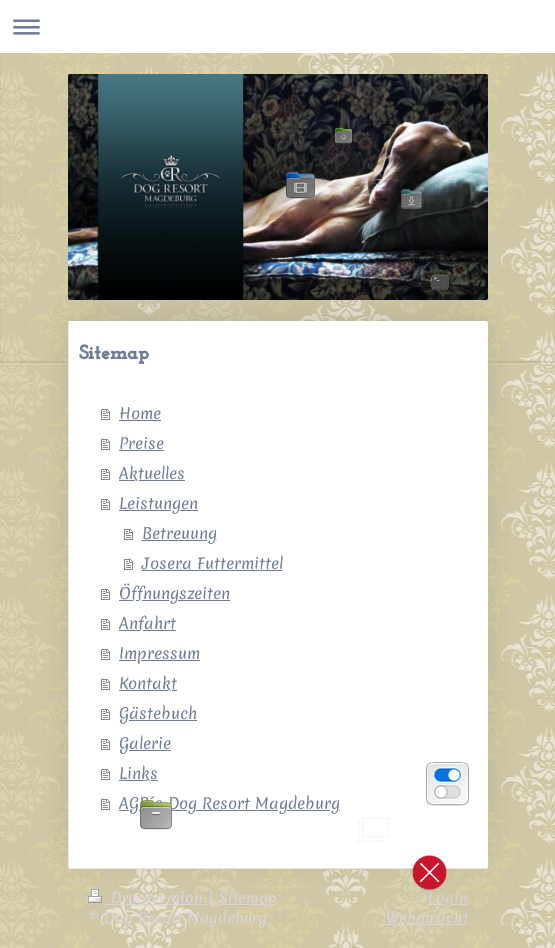 The image size is (555, 948). I want to click on open file manager application, so click(156, 814).